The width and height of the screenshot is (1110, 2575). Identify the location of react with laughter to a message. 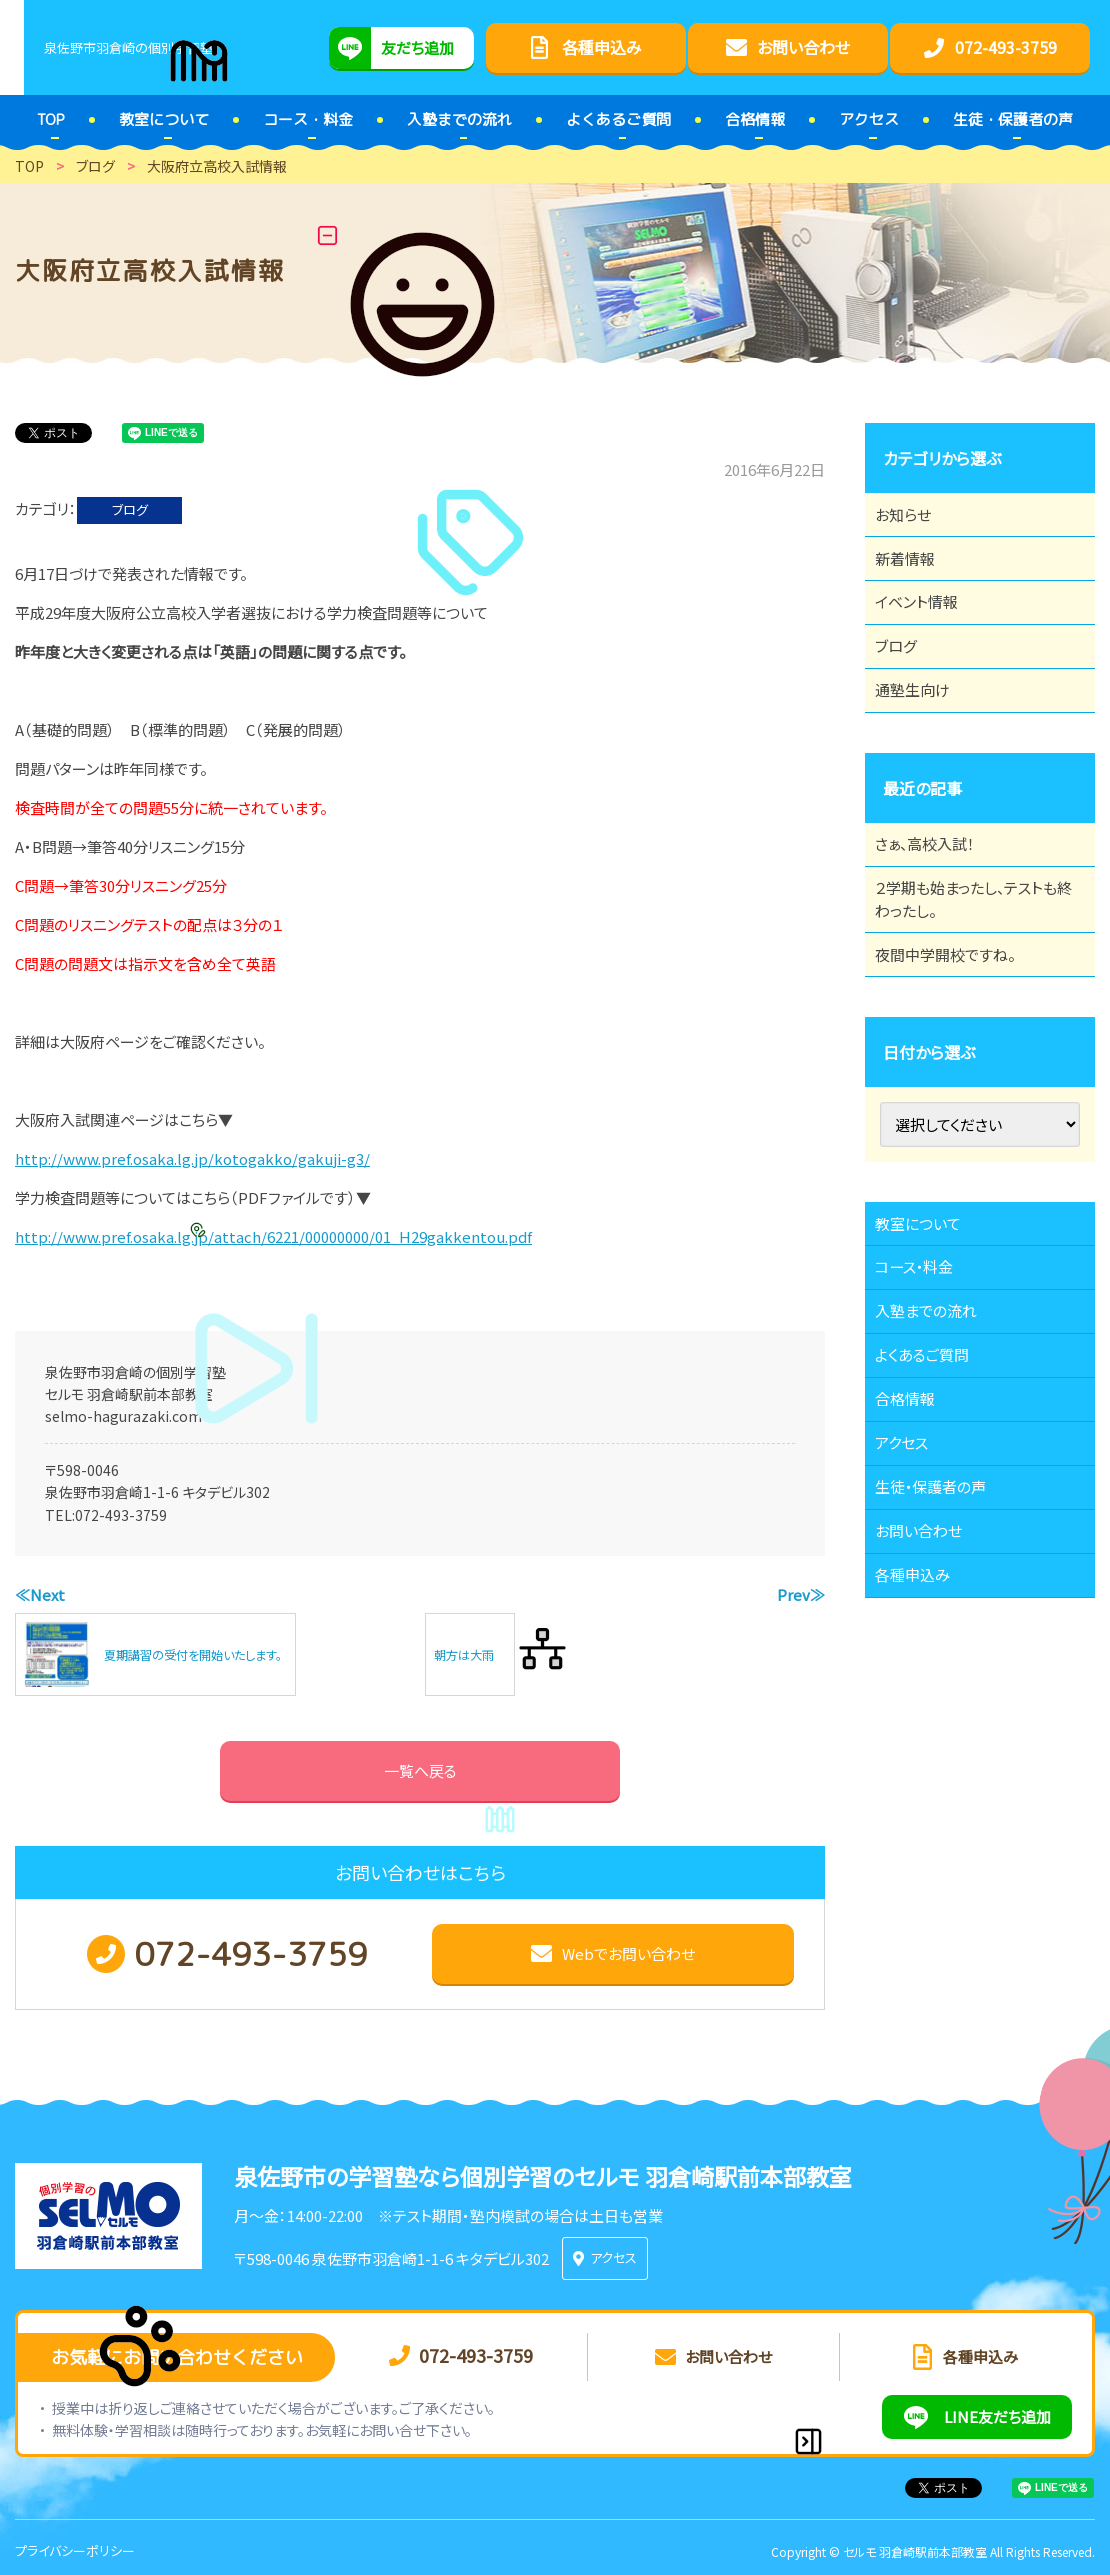
(422, 304).